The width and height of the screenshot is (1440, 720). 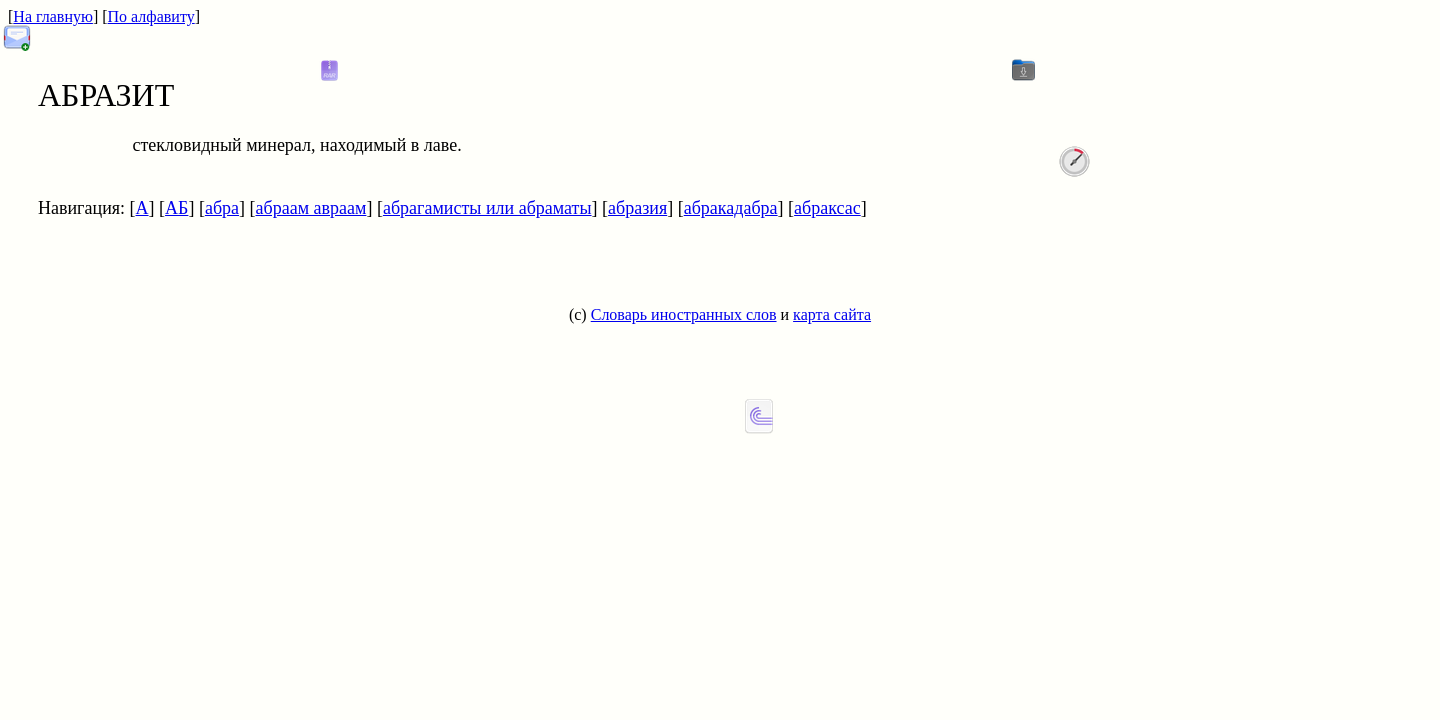 I want to click on open your downloads folder, so click(x=1023, y=69).